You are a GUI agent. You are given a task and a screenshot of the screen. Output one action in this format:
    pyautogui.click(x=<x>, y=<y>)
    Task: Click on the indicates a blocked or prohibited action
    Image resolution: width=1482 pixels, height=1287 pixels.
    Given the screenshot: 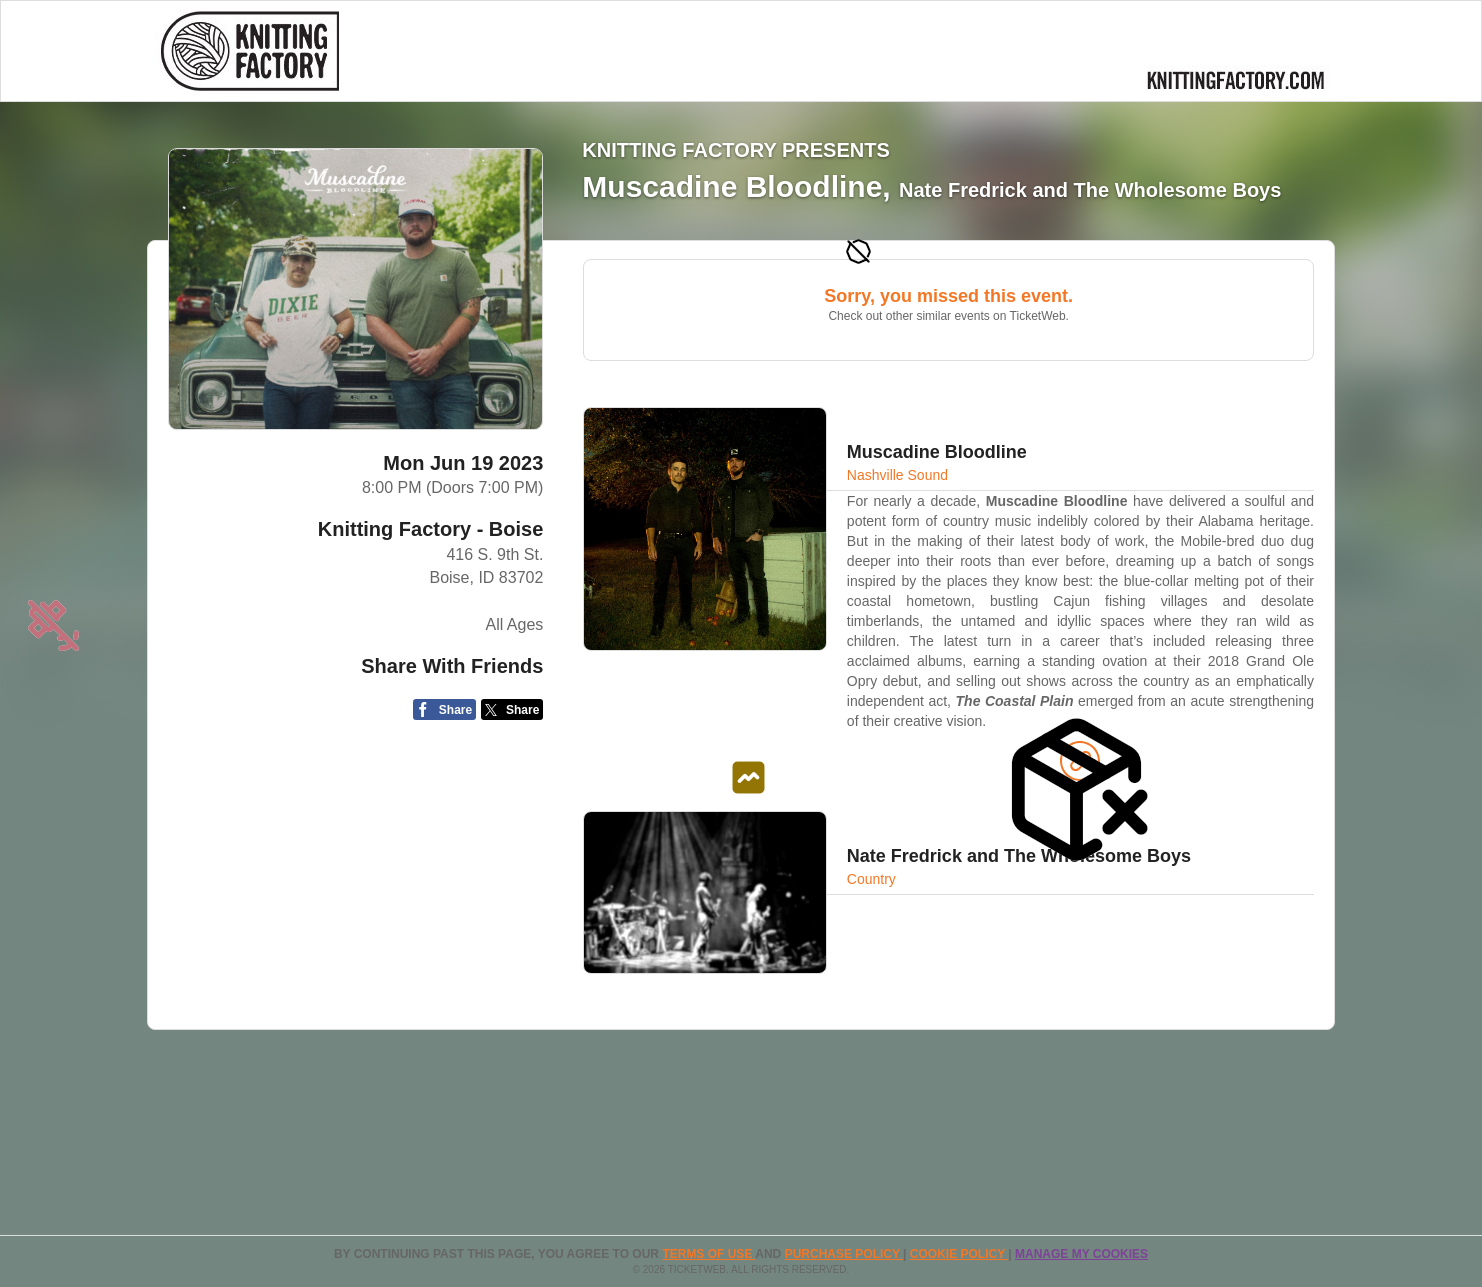 What is the action you would take?
    pyautogui.click(x=858, y=251)
    